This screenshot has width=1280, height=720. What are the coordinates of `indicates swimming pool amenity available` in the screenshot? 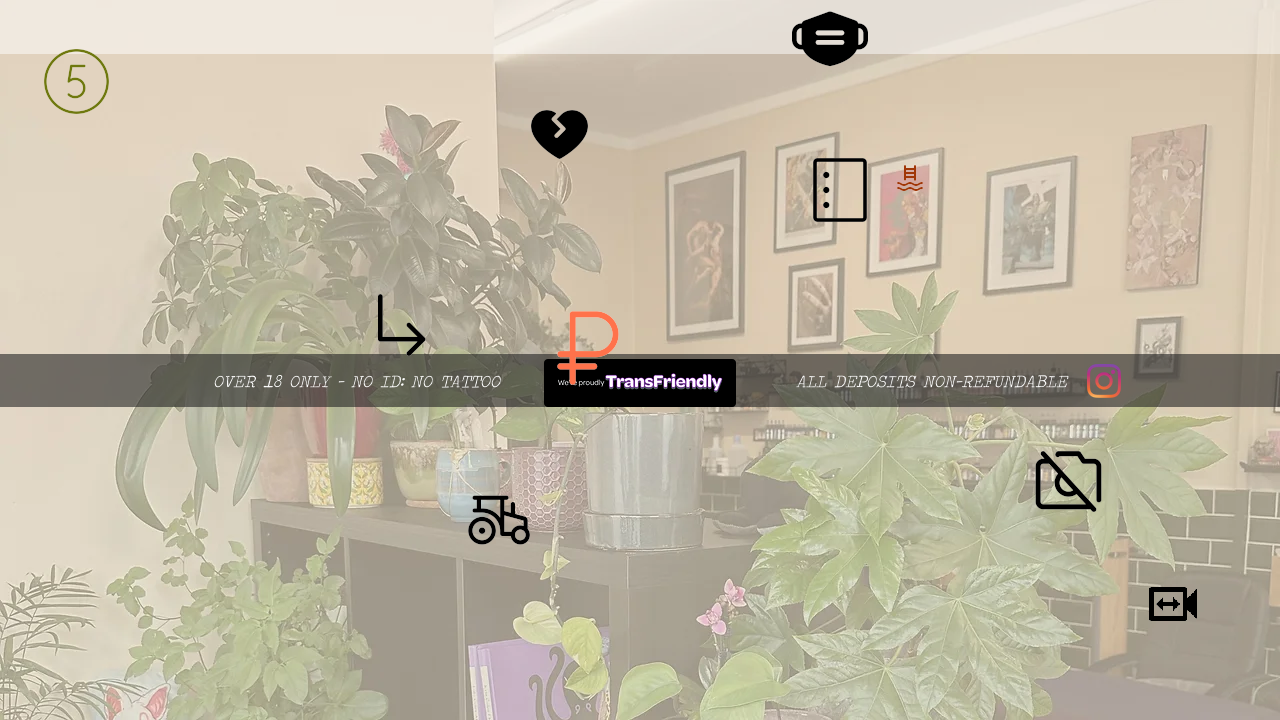 It's located at (910, 178).